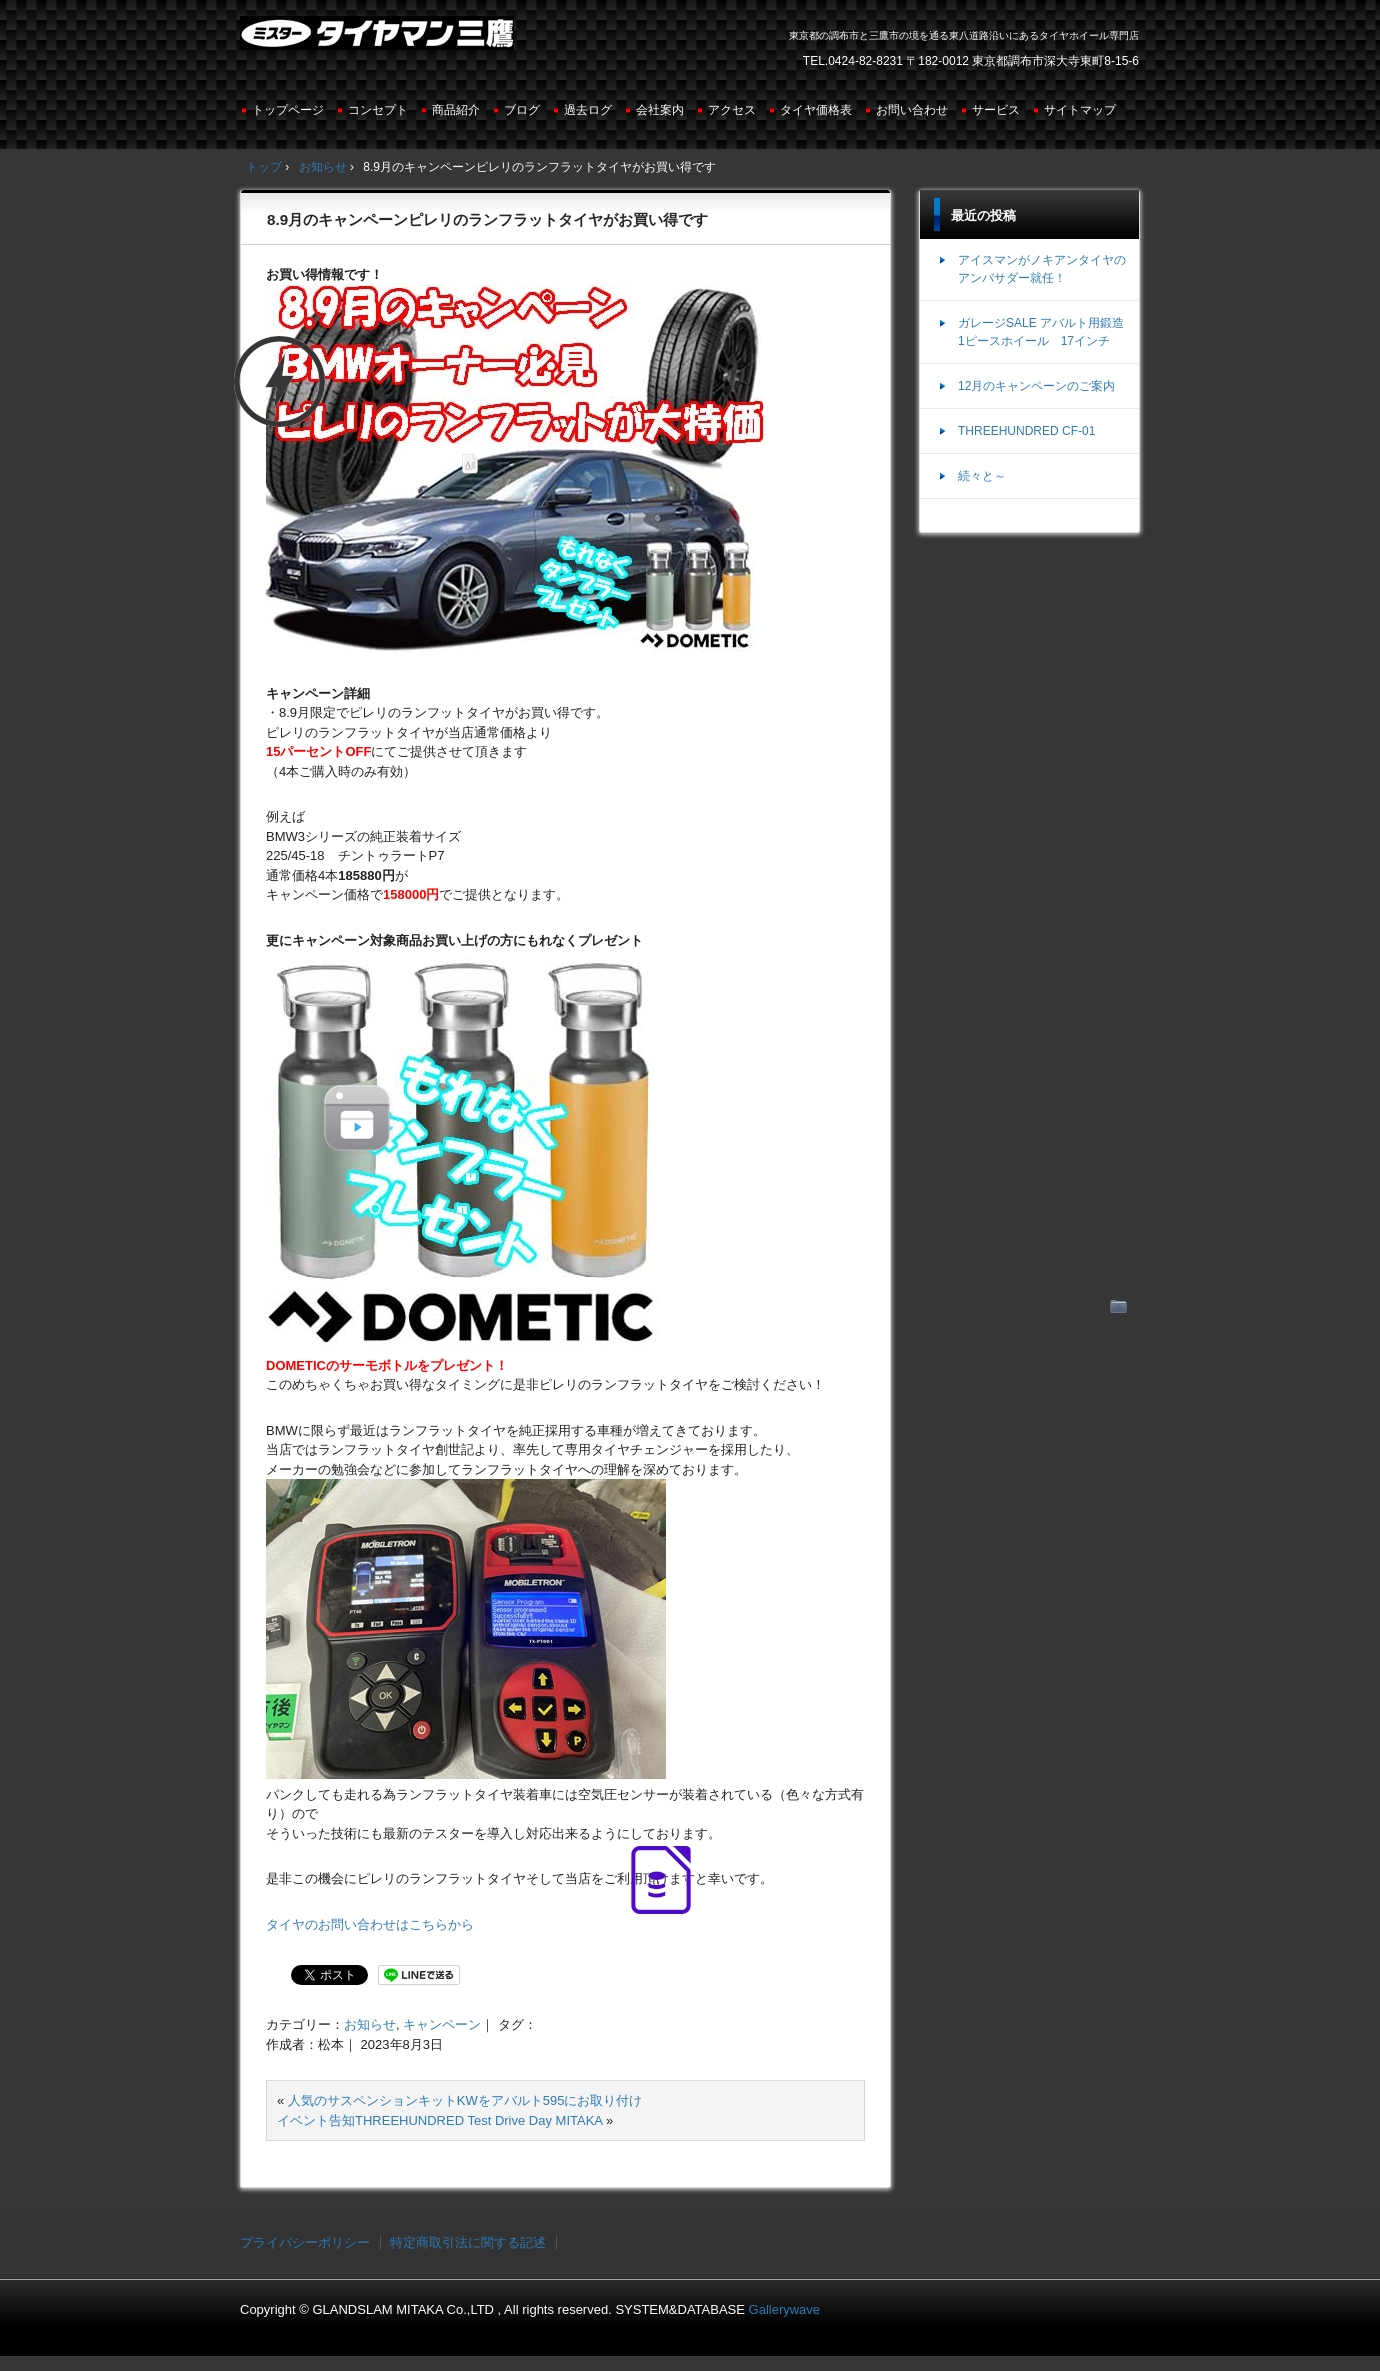 The image size is (1380, 2371). I want to click on open video or media playback preferences, so click(357, 1119).